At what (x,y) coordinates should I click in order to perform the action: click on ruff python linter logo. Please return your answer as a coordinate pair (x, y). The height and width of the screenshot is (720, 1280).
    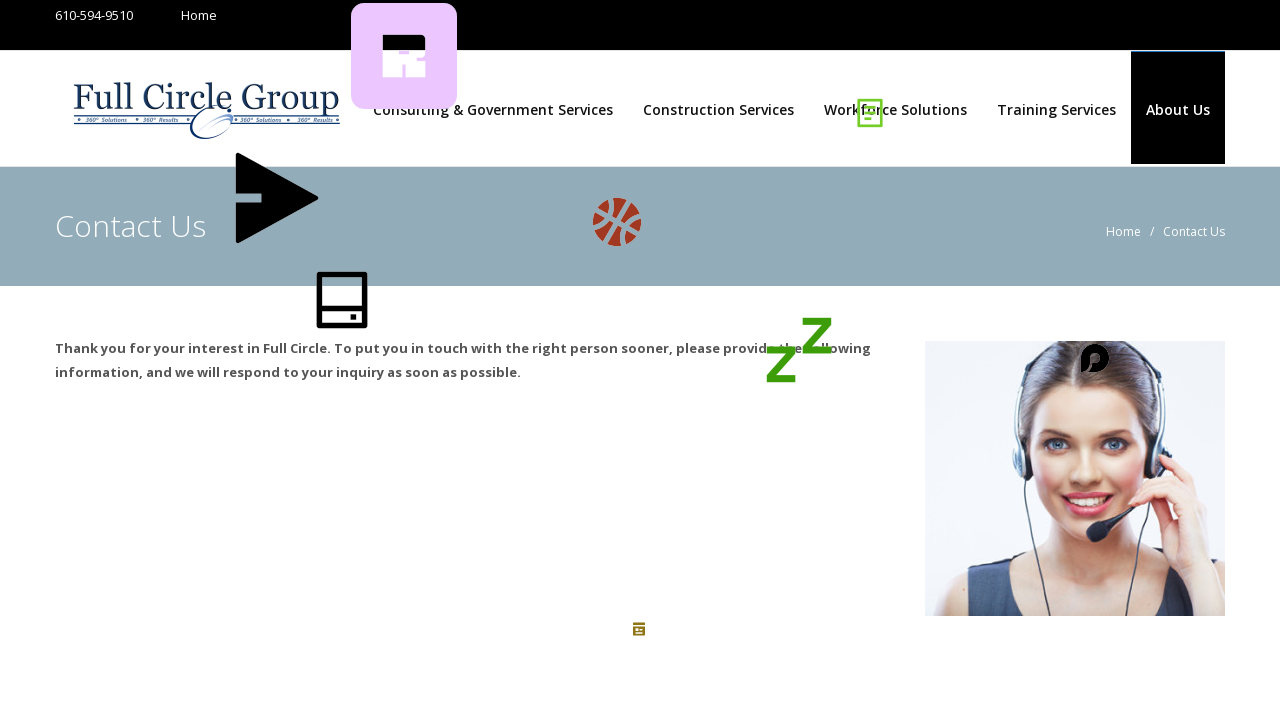
    Looking at the image, I should click on (404, 56).